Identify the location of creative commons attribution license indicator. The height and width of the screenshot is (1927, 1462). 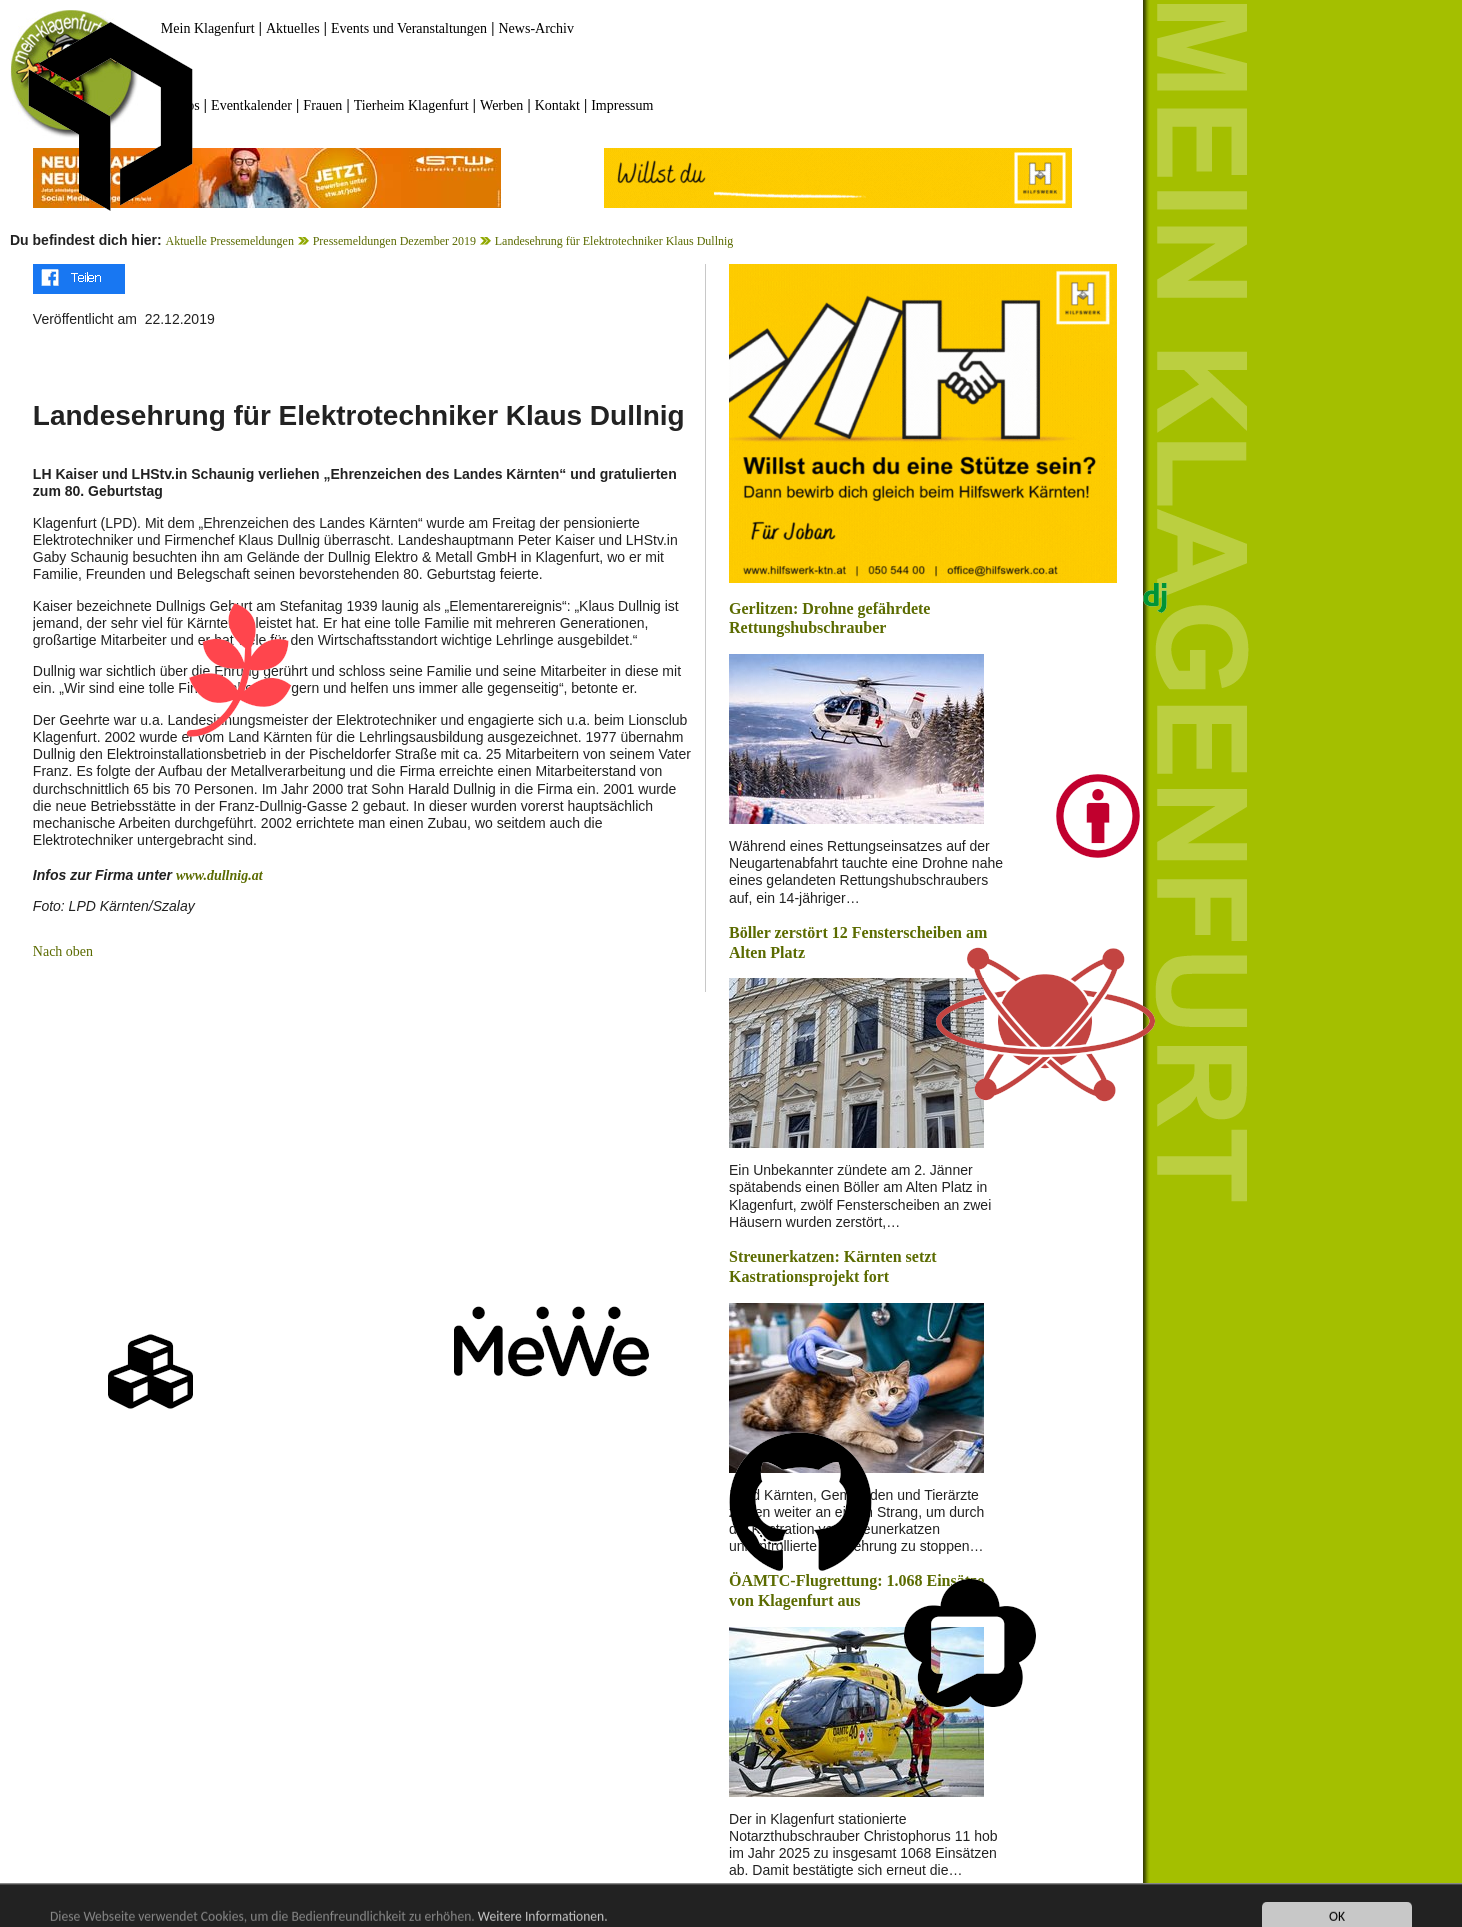
(1098, 816).